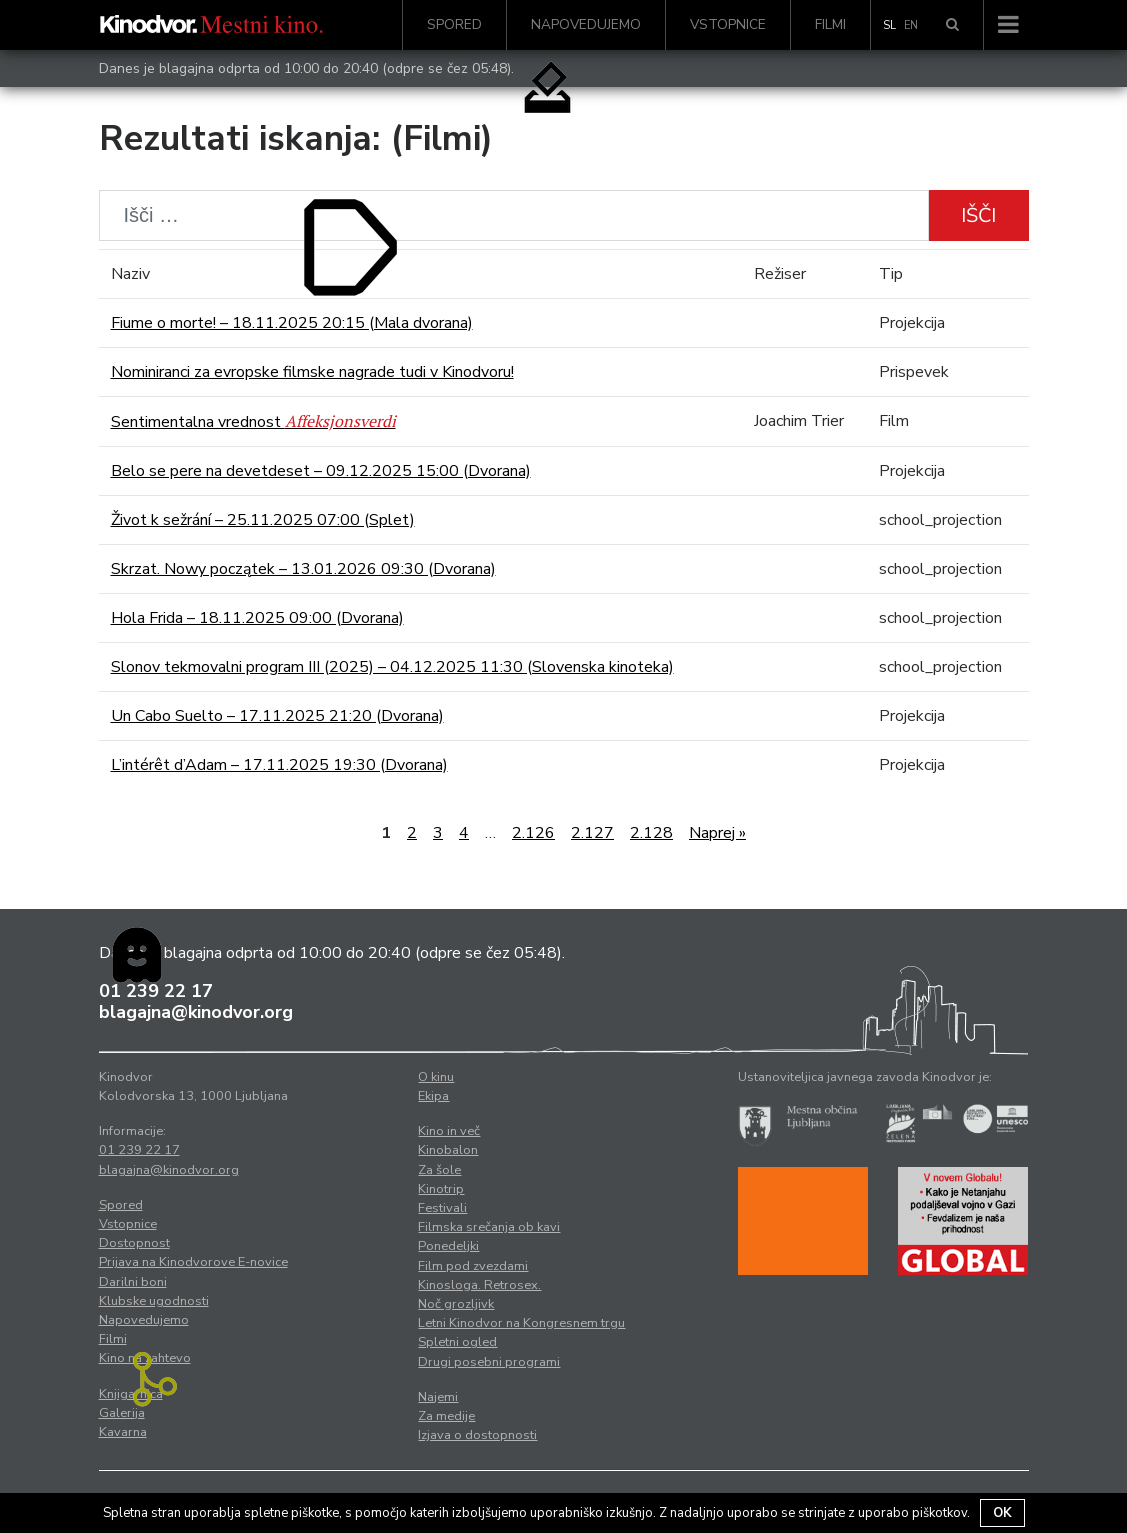 This screenshot has height=1533, width=1127. I want to click on indicates the current line in debug mode, so click(344, 247).